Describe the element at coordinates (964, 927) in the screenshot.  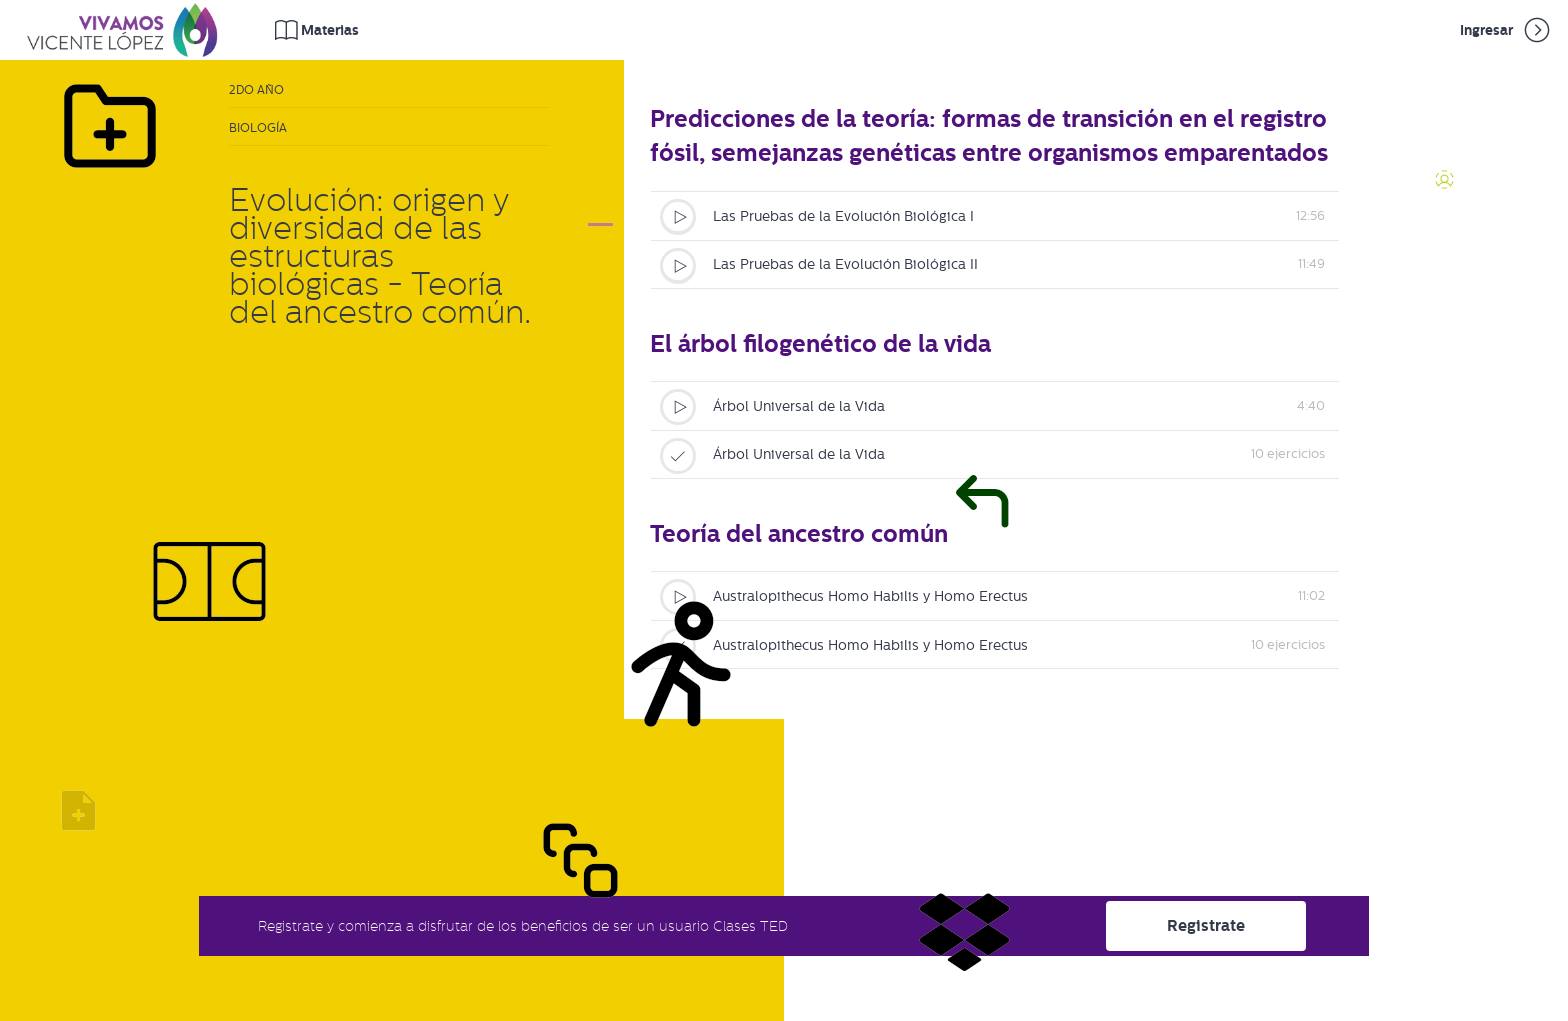
I see `open Dropbox app` at that location.